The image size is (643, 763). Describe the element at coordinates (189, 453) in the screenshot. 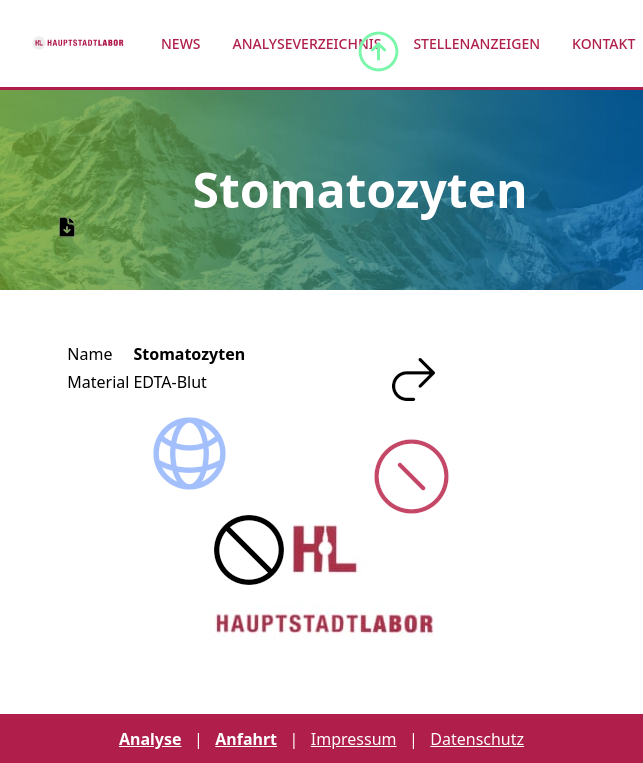

I see `switch to global or international settings` at that location.